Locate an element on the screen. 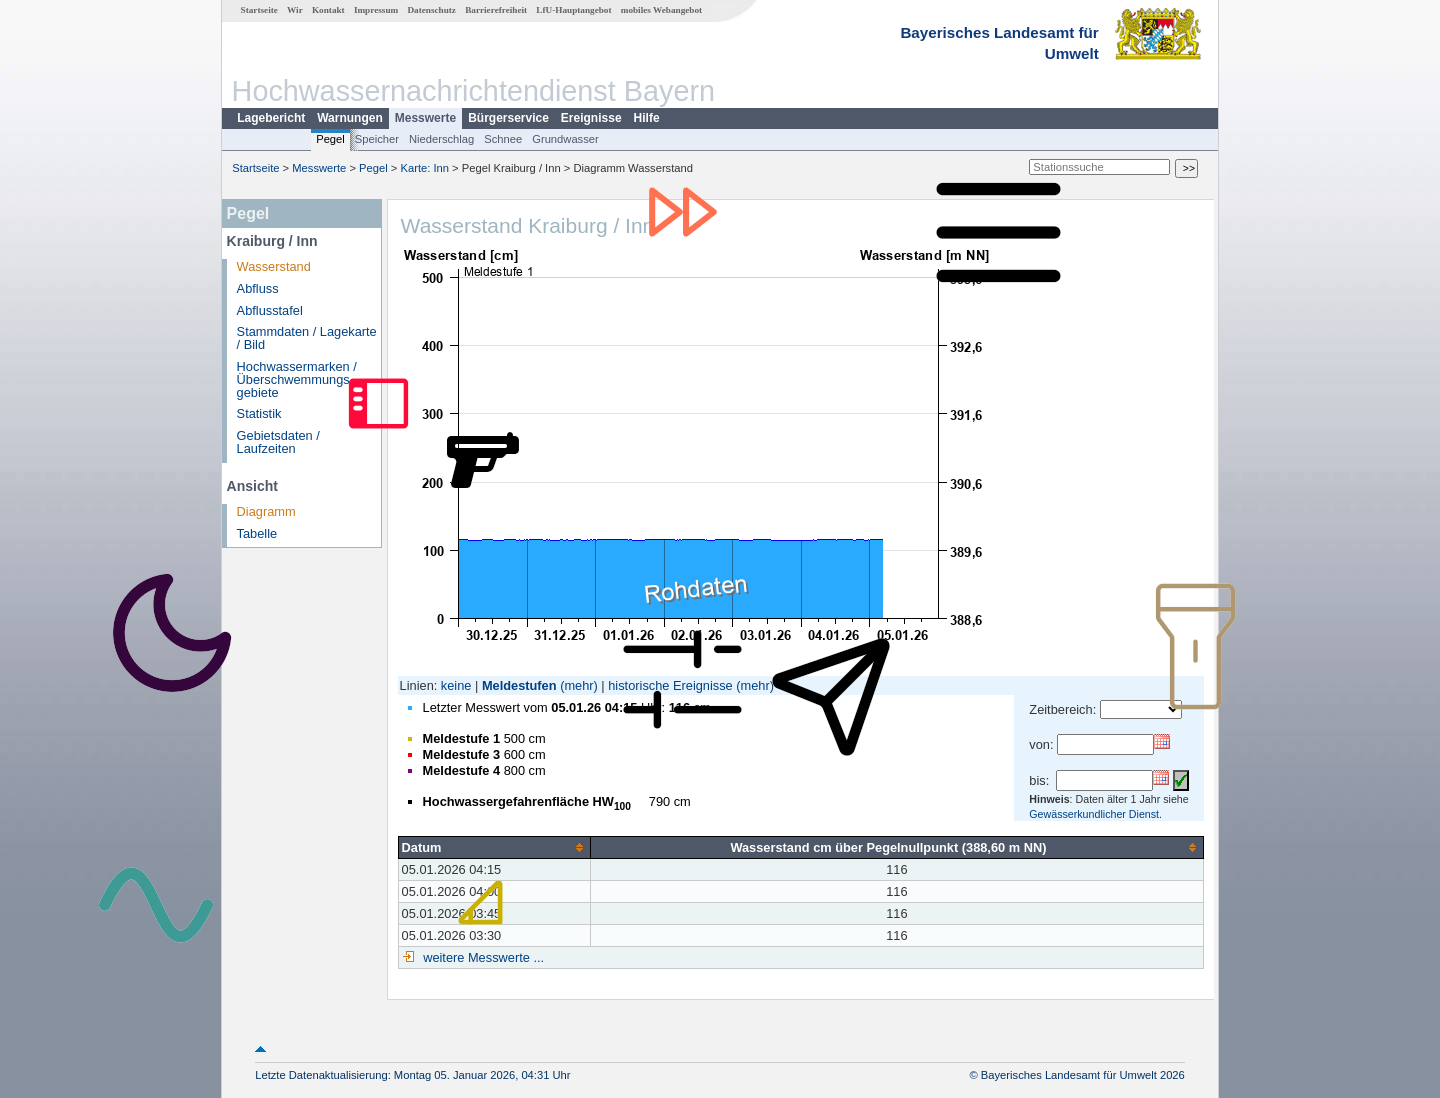  toggle flashlight on or off is located at coordinates (1195, 646).